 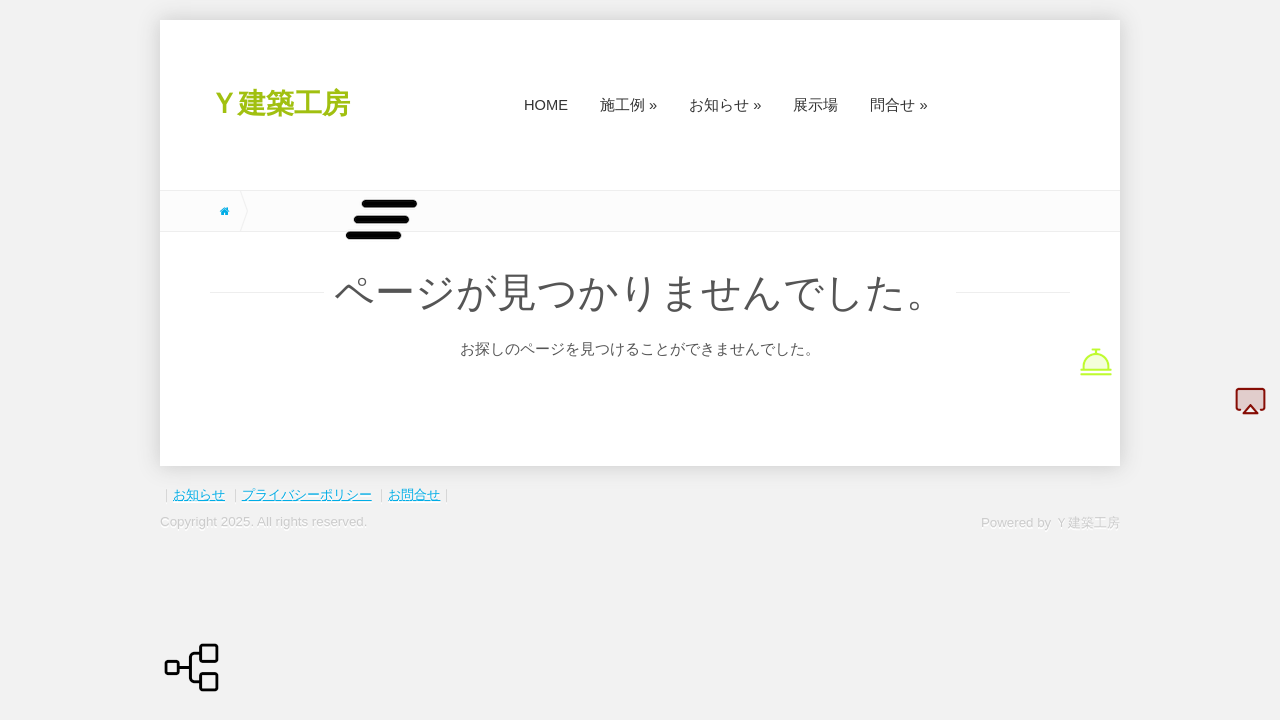 What do you see at coordinates (381, 219) in the screenshot?
I see `clear all items from a list` at bounding box center [381, 219].